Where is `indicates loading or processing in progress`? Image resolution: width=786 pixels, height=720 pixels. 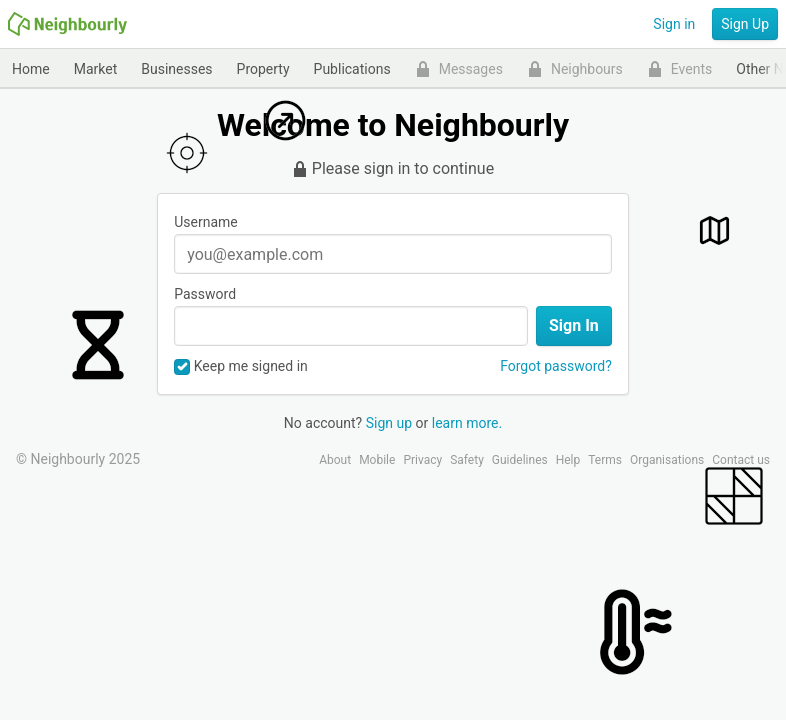 indicates loading or processing in progress is located at coordinates (98, 345).